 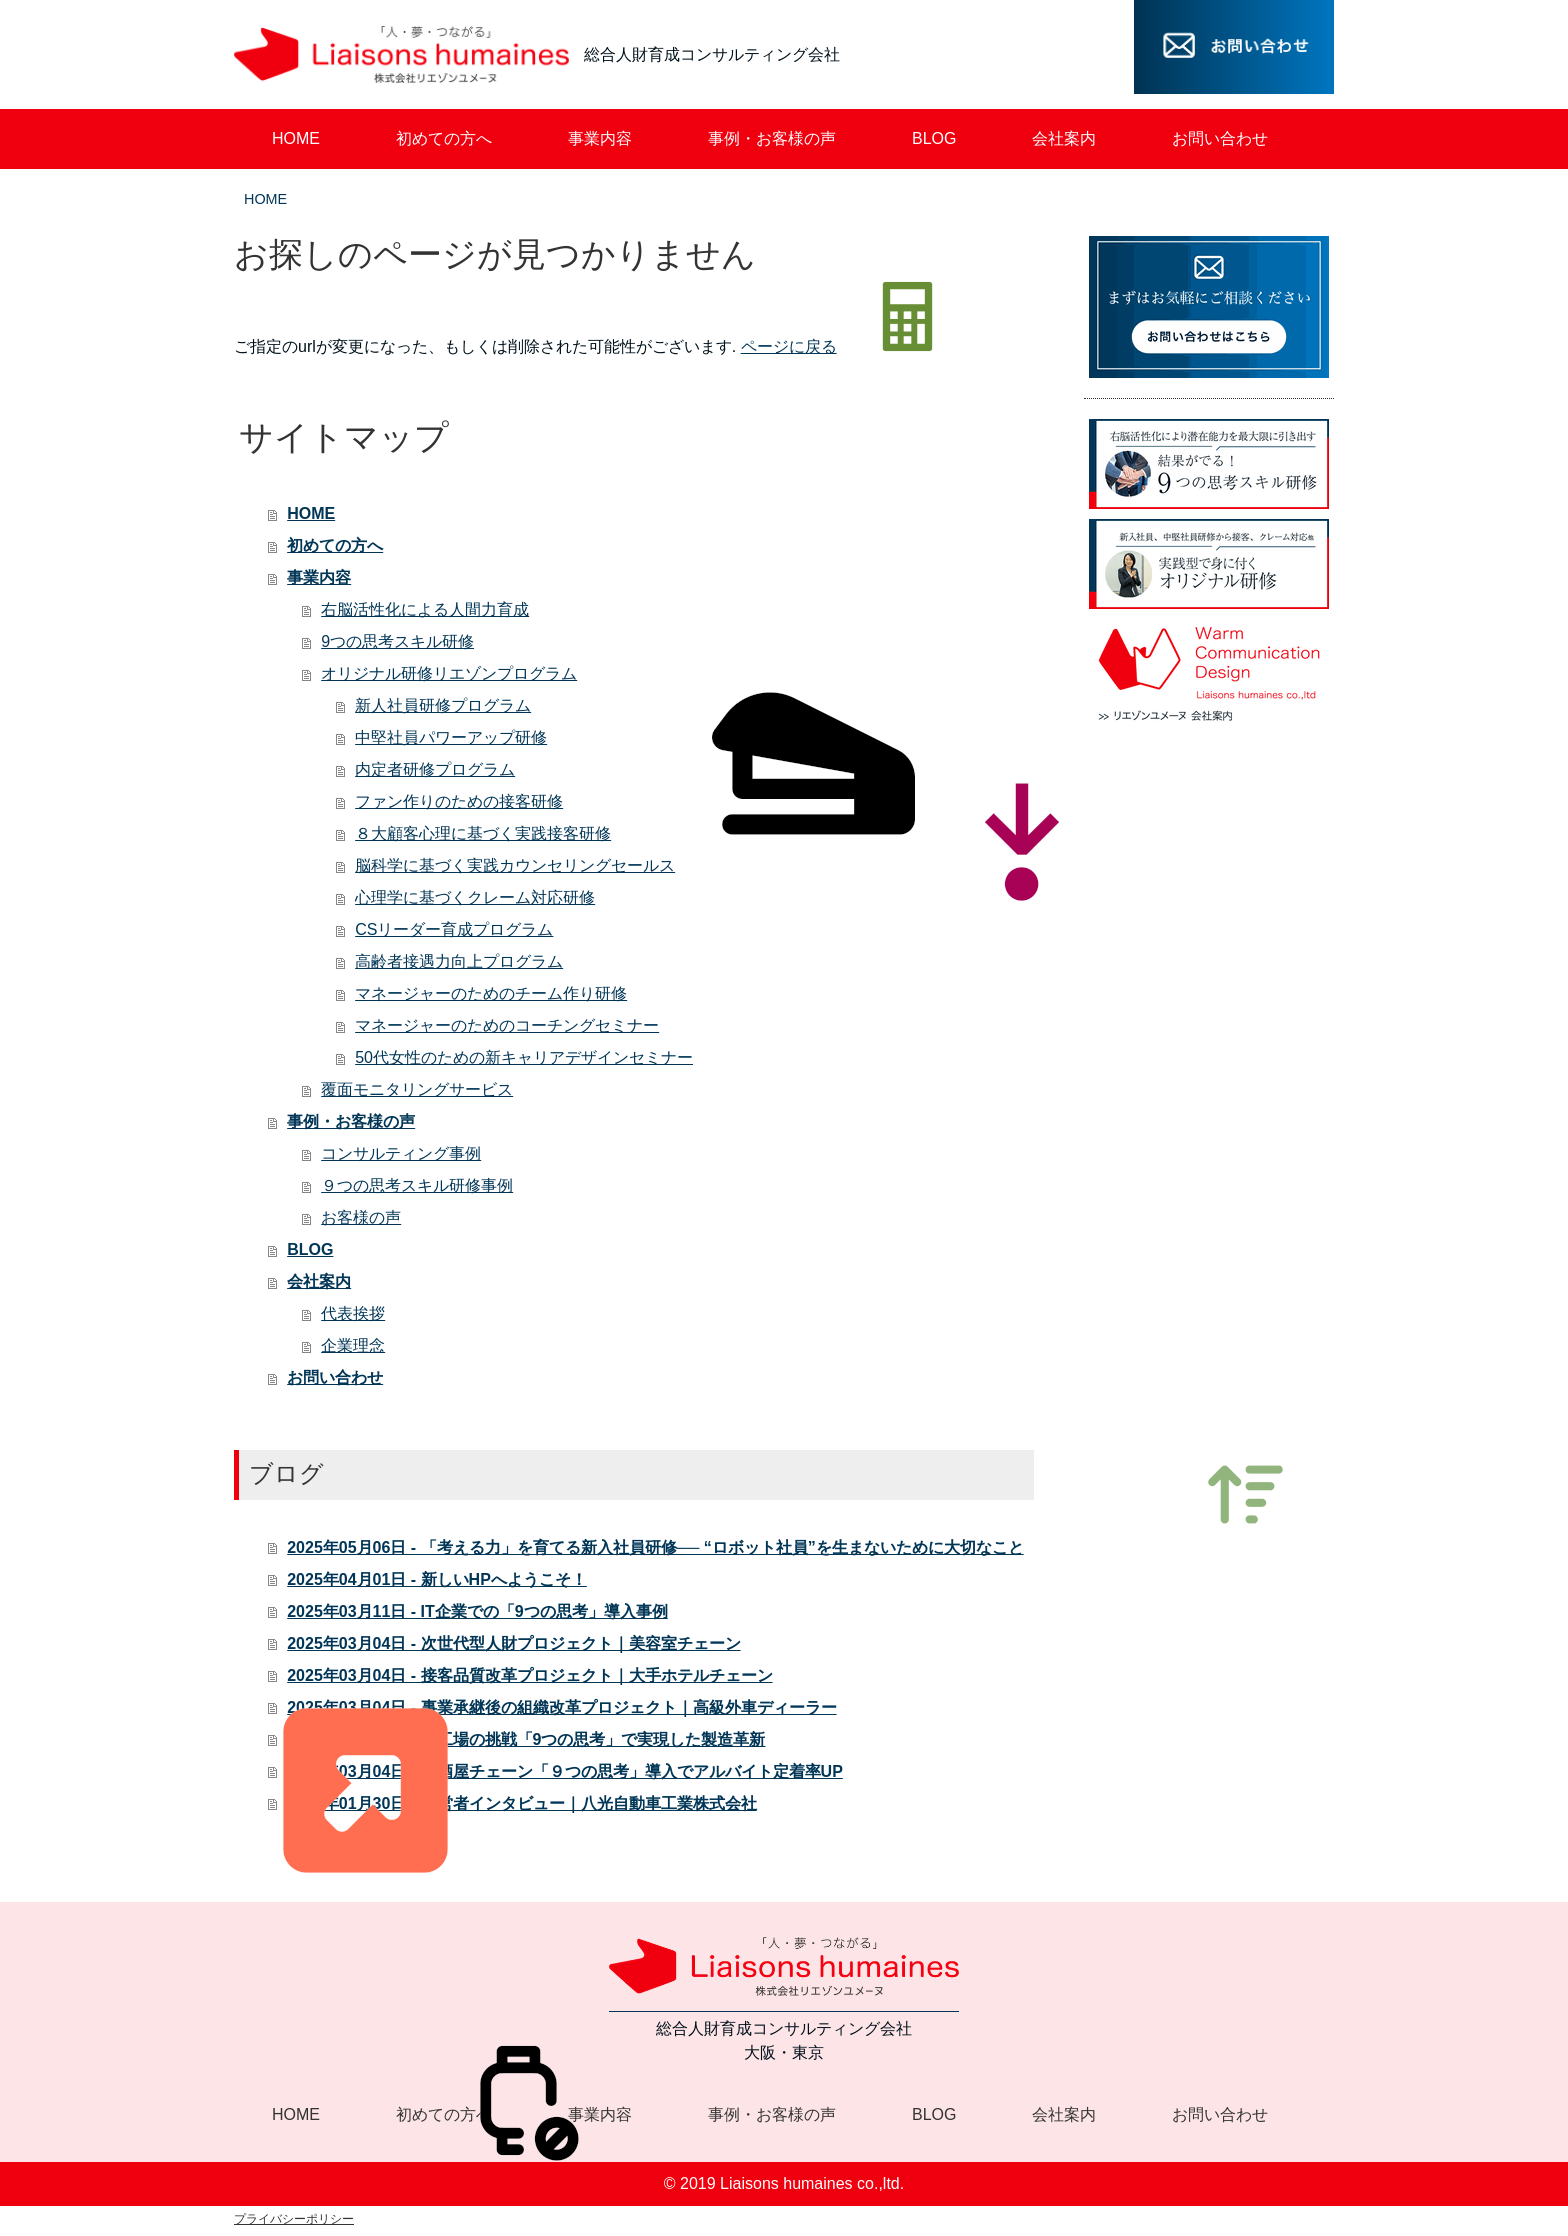 What do you see at coordinates (1022, 842) in the screenshot?
I see `step into function during debugging` at bounding box center [1022, 842].